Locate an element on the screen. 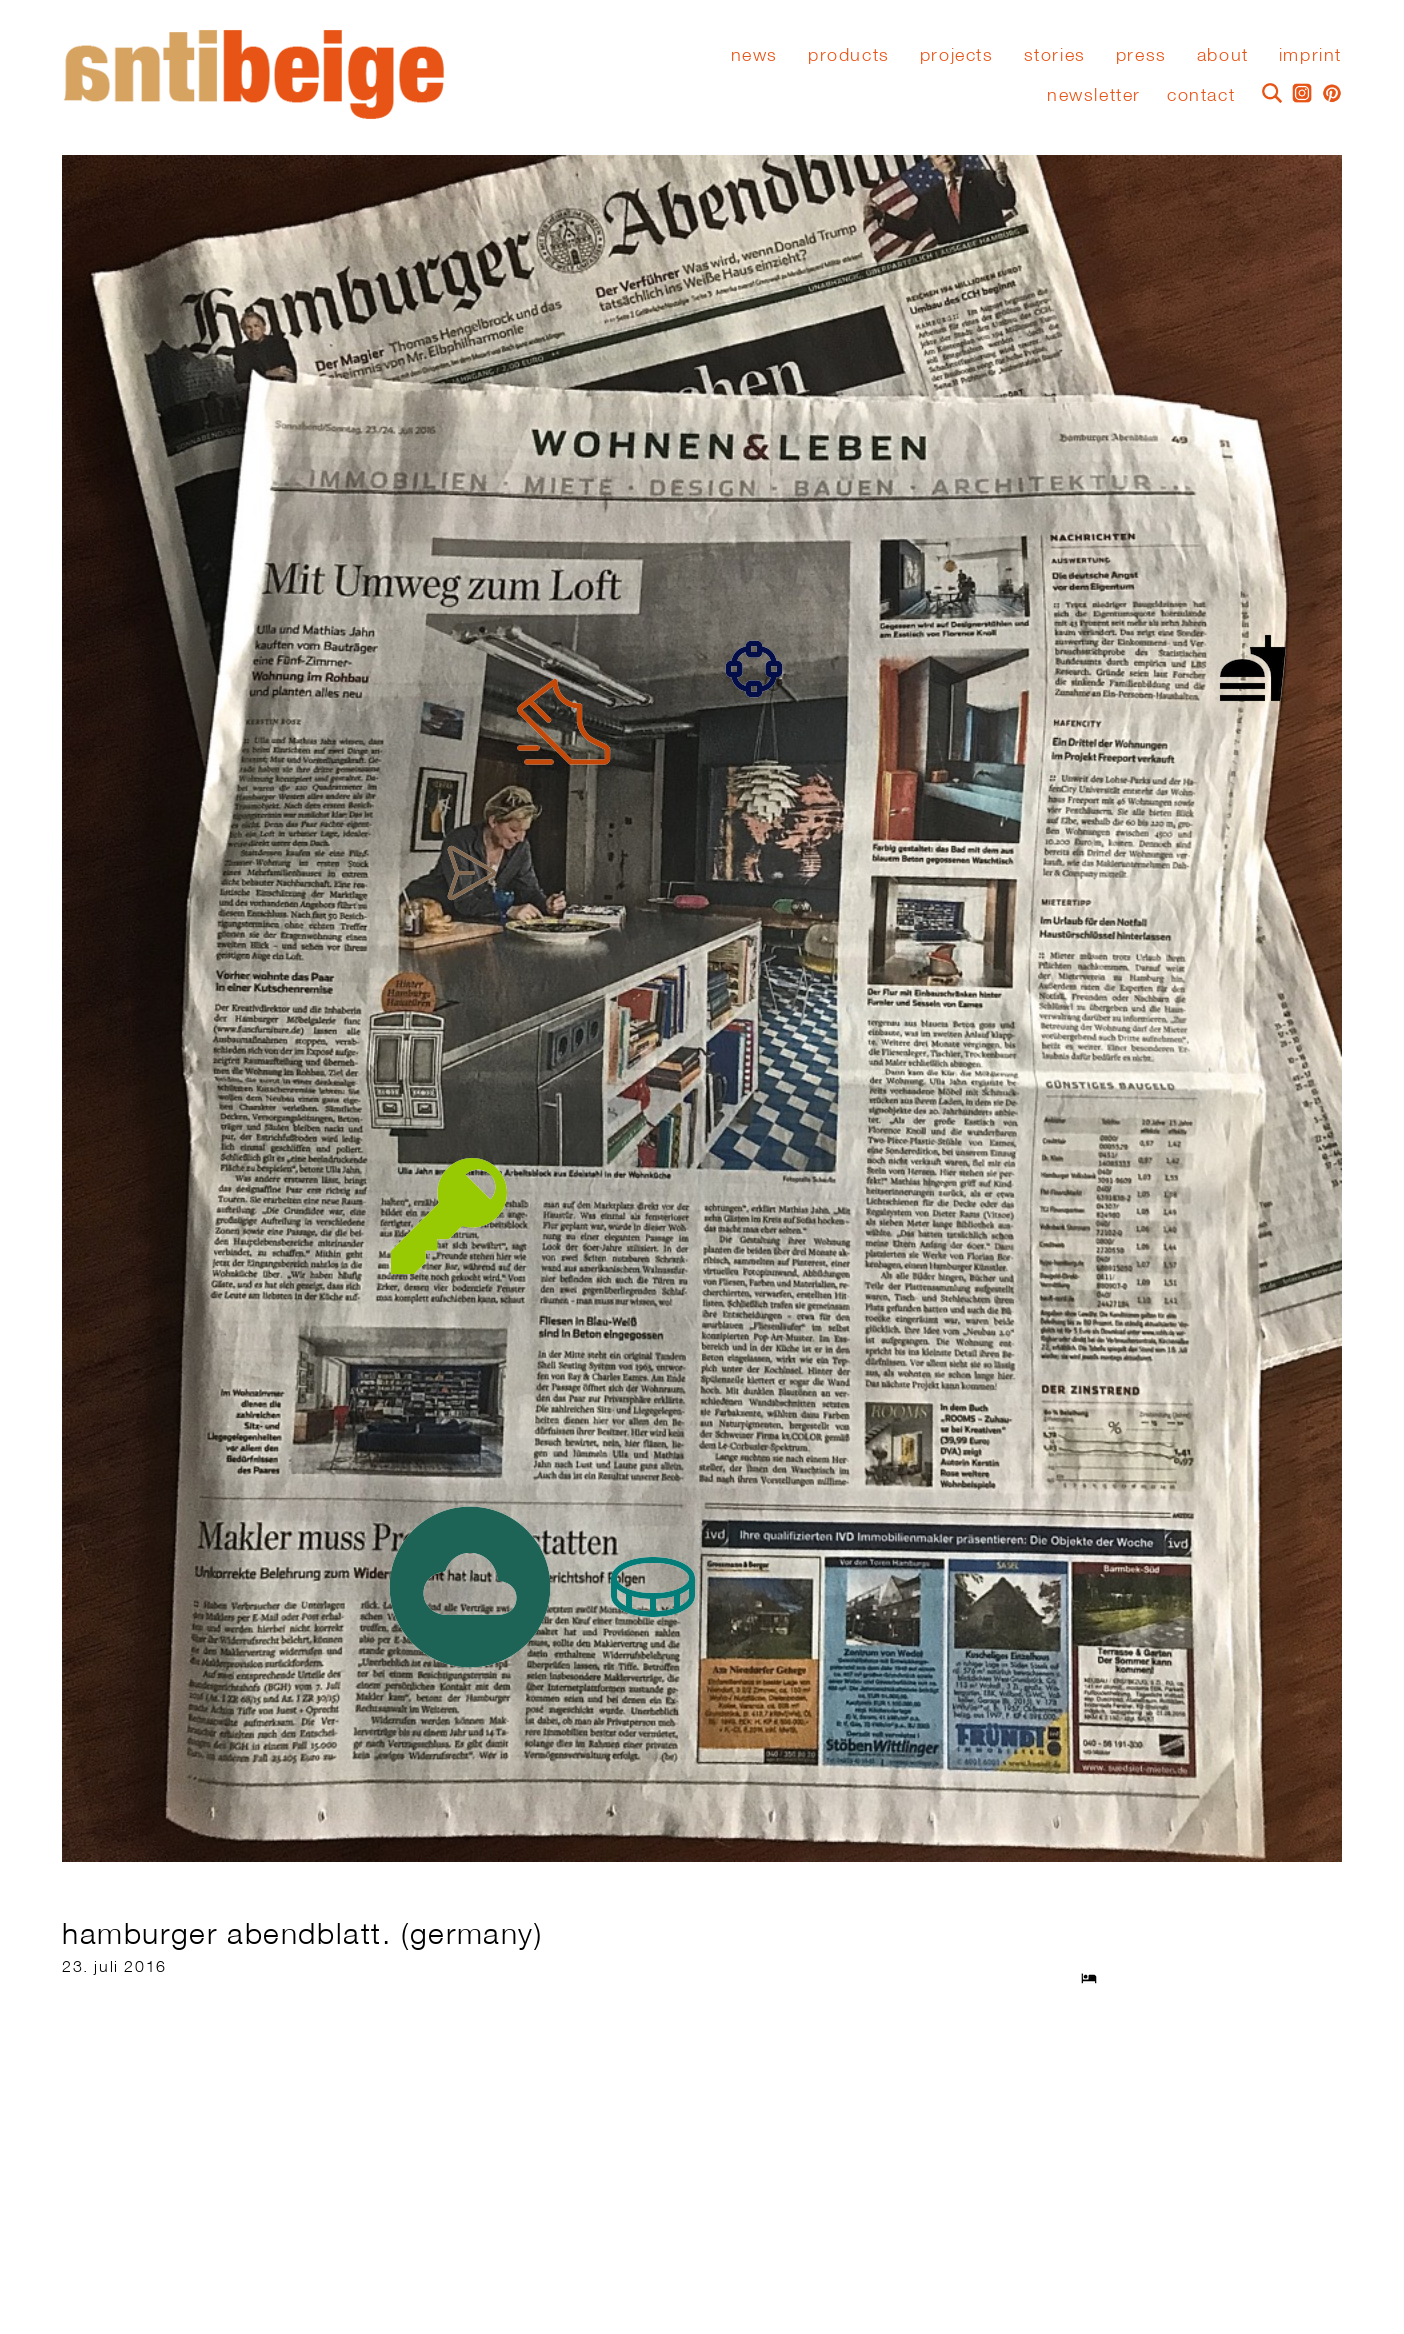 Image resolution: width=1404 pixels, height=2334 pixels. track your running or walking activity is located at coordinates (562, 727).